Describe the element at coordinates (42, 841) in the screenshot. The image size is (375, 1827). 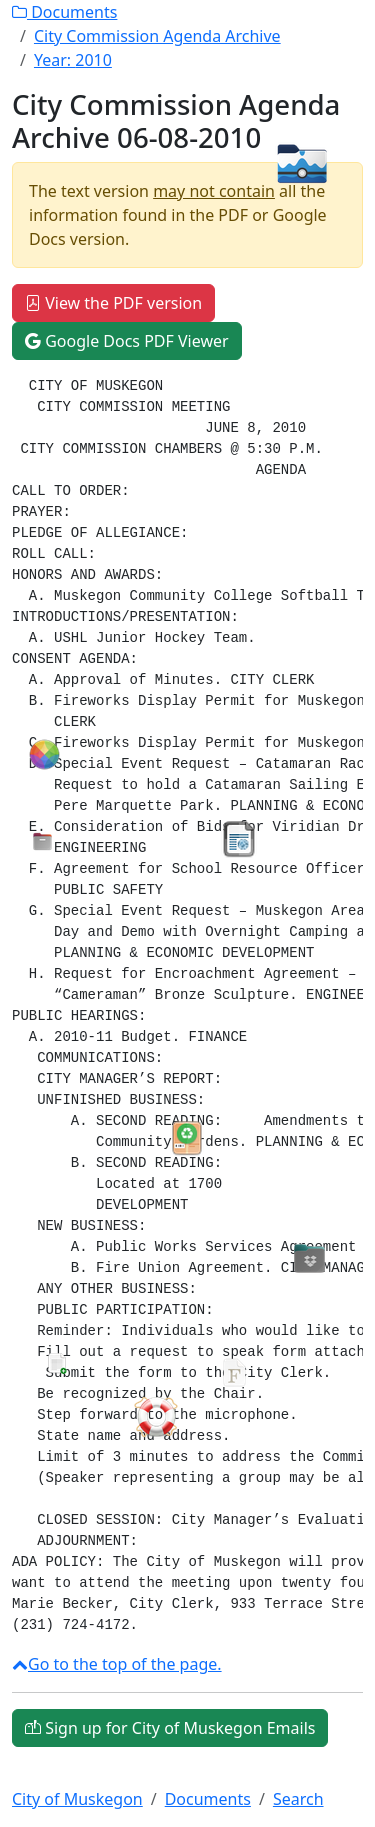
I see `open the file manager application` at that location.